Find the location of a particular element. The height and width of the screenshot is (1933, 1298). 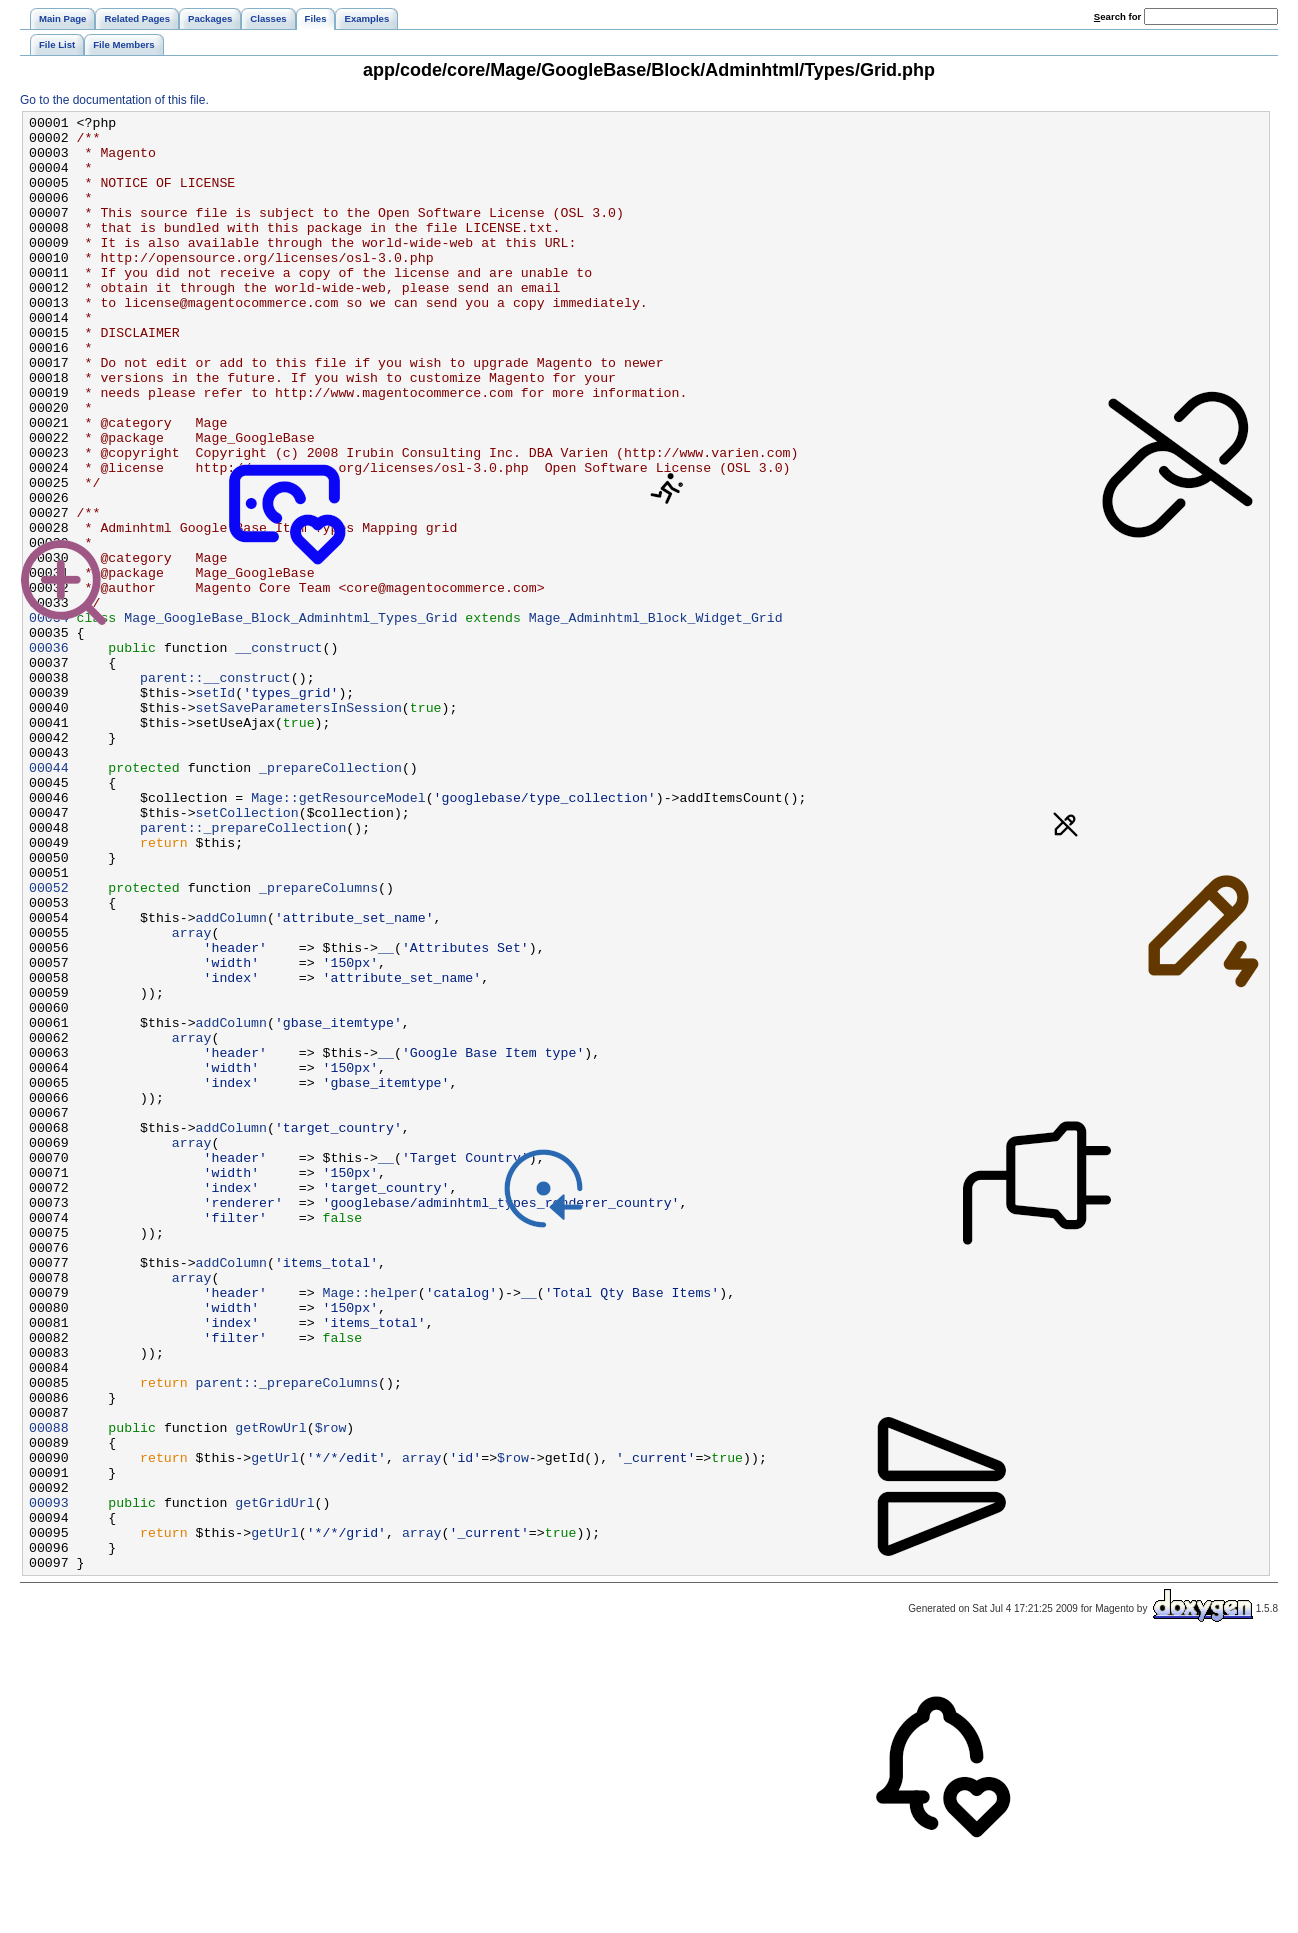

notifications from favorites or loved ones is located at coordinates (936, 1763).